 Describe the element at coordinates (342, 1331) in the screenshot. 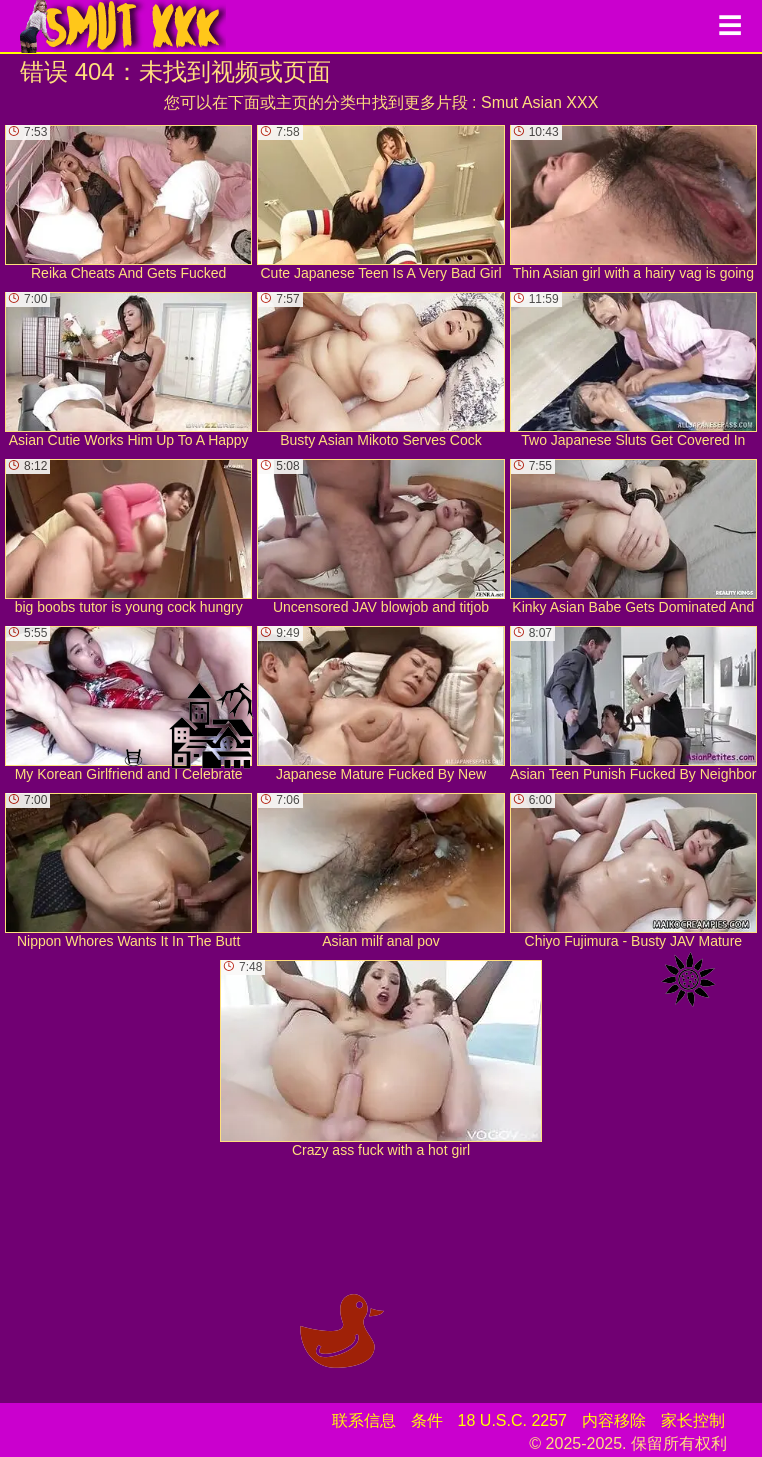

I see `access bath time or kids' mode features` at that location.